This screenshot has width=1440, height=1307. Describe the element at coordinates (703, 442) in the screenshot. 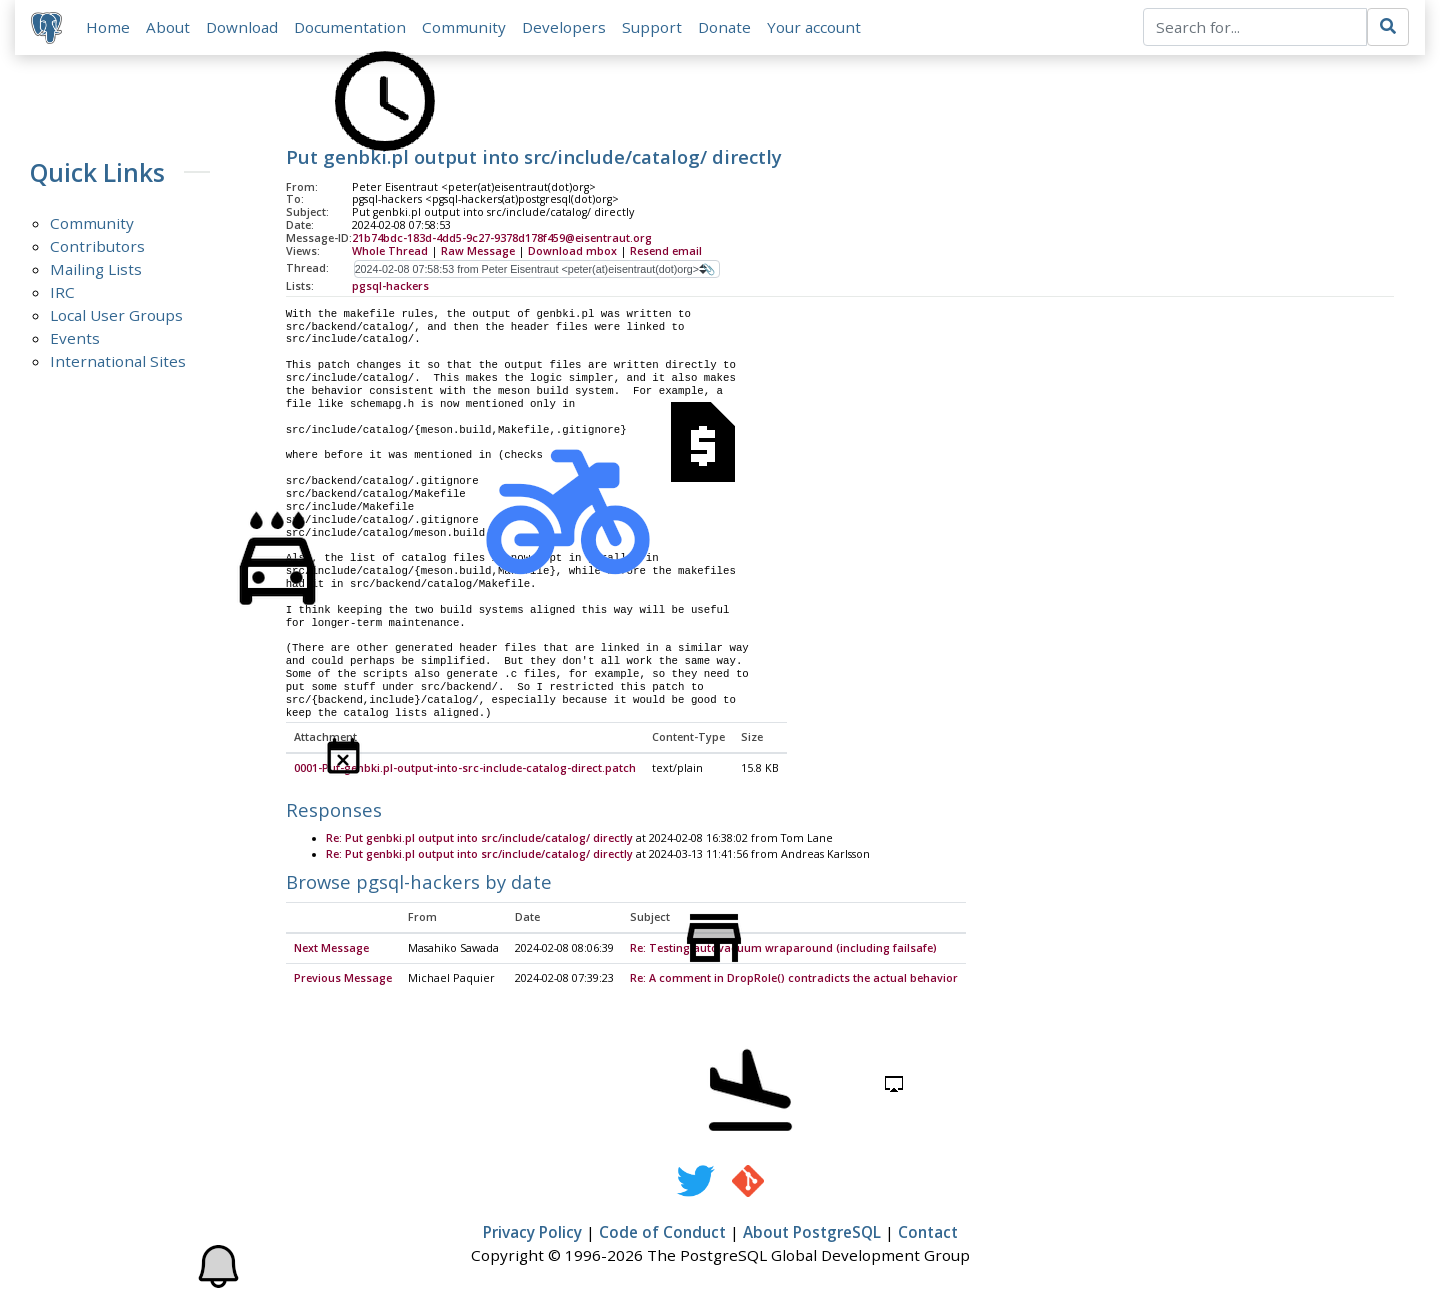

I see `view invoice or billing document` at that location.